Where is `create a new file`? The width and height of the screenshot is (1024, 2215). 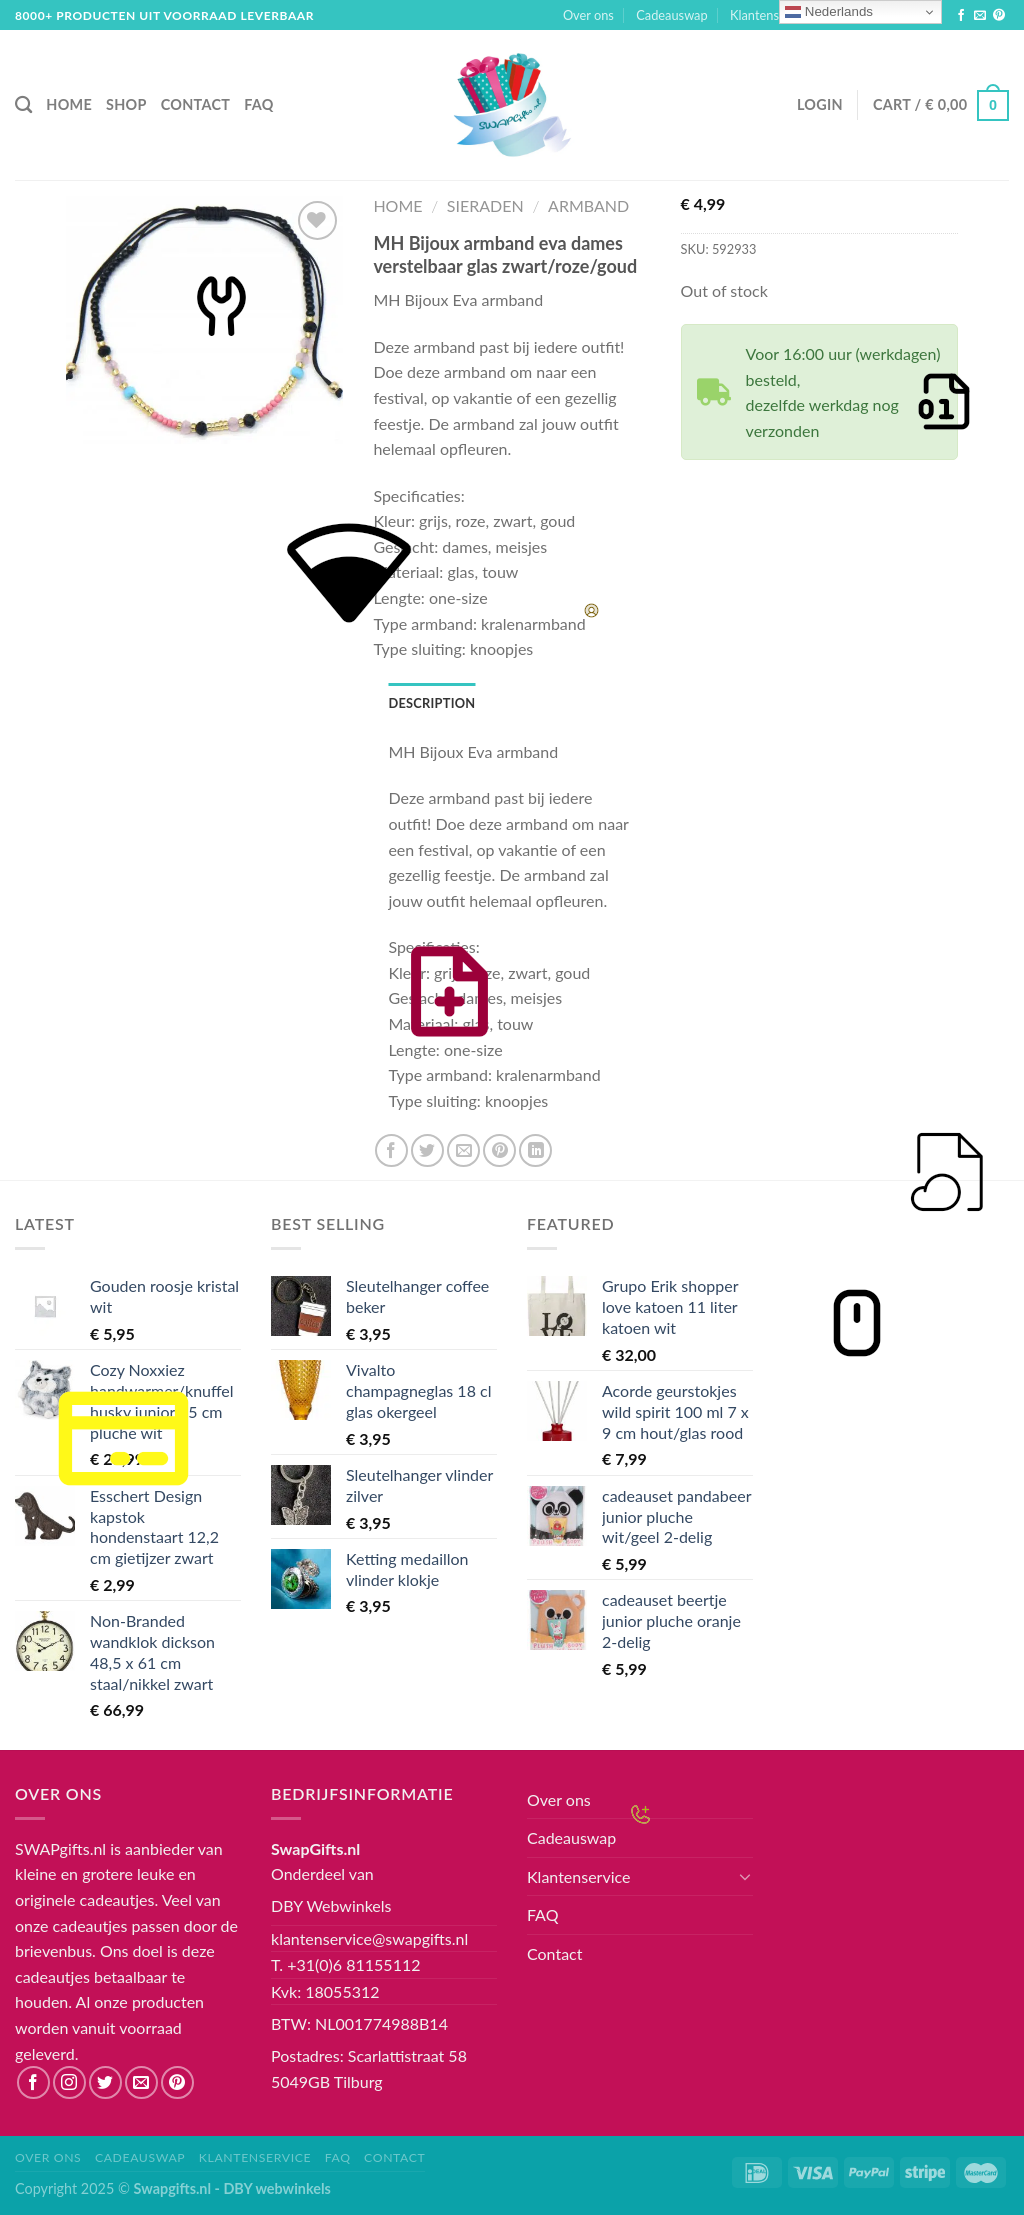
create a new file is located at coordinates (449, 991).